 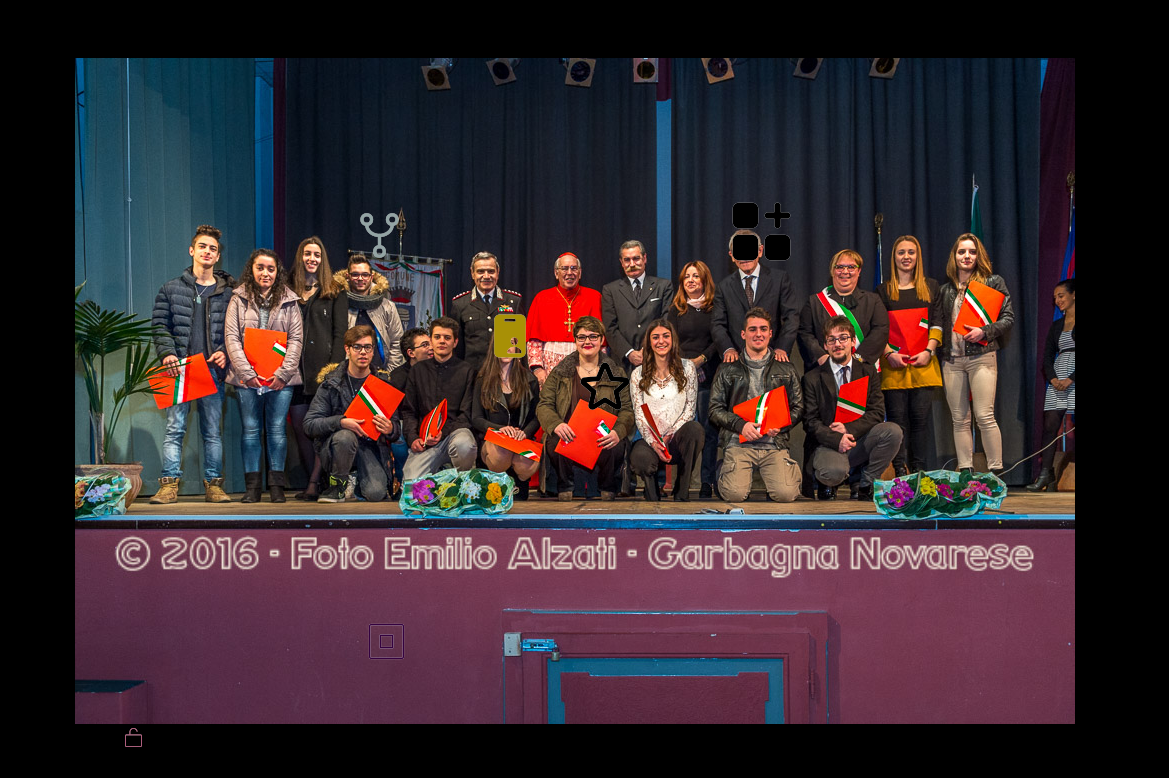 I want to click on view app or brand logo, so click(x=386, y=641).